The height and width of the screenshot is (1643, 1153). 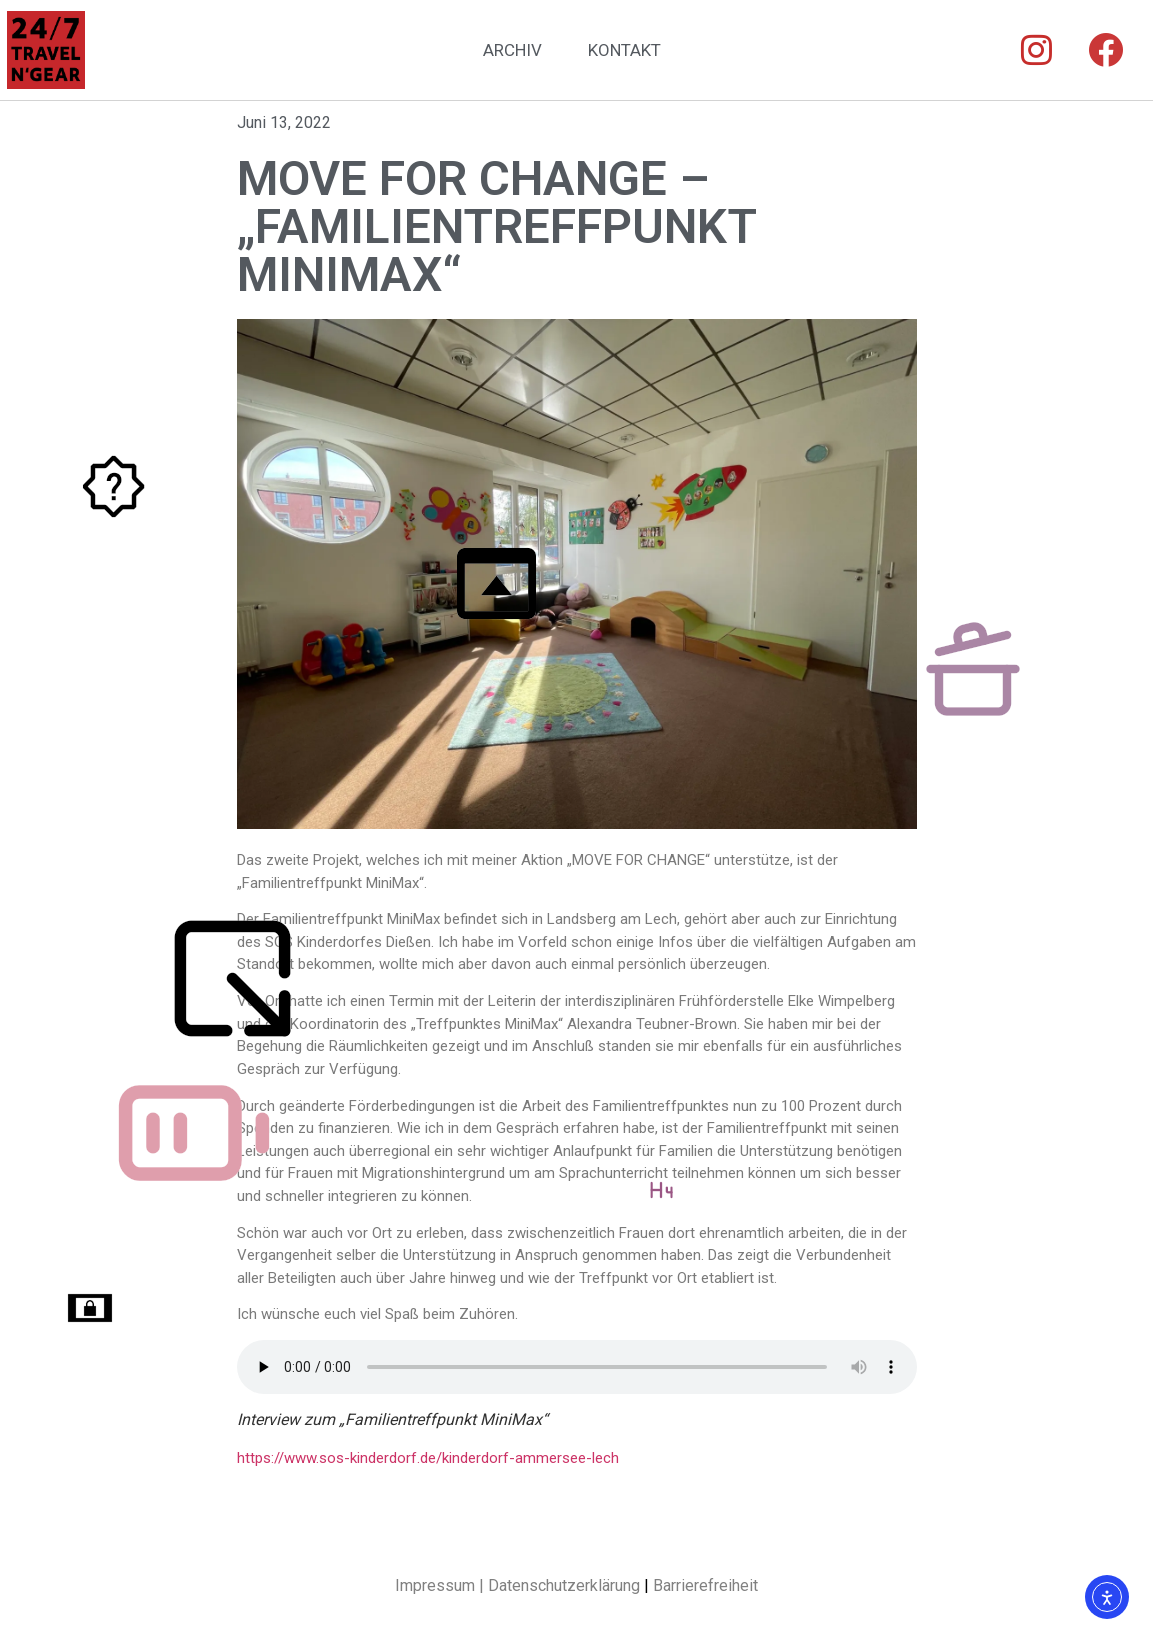 What do you see at coordinates (113, 486) in the screenshot?
I see `indicates unverified or unknown status` at bounding box center [113, 486].